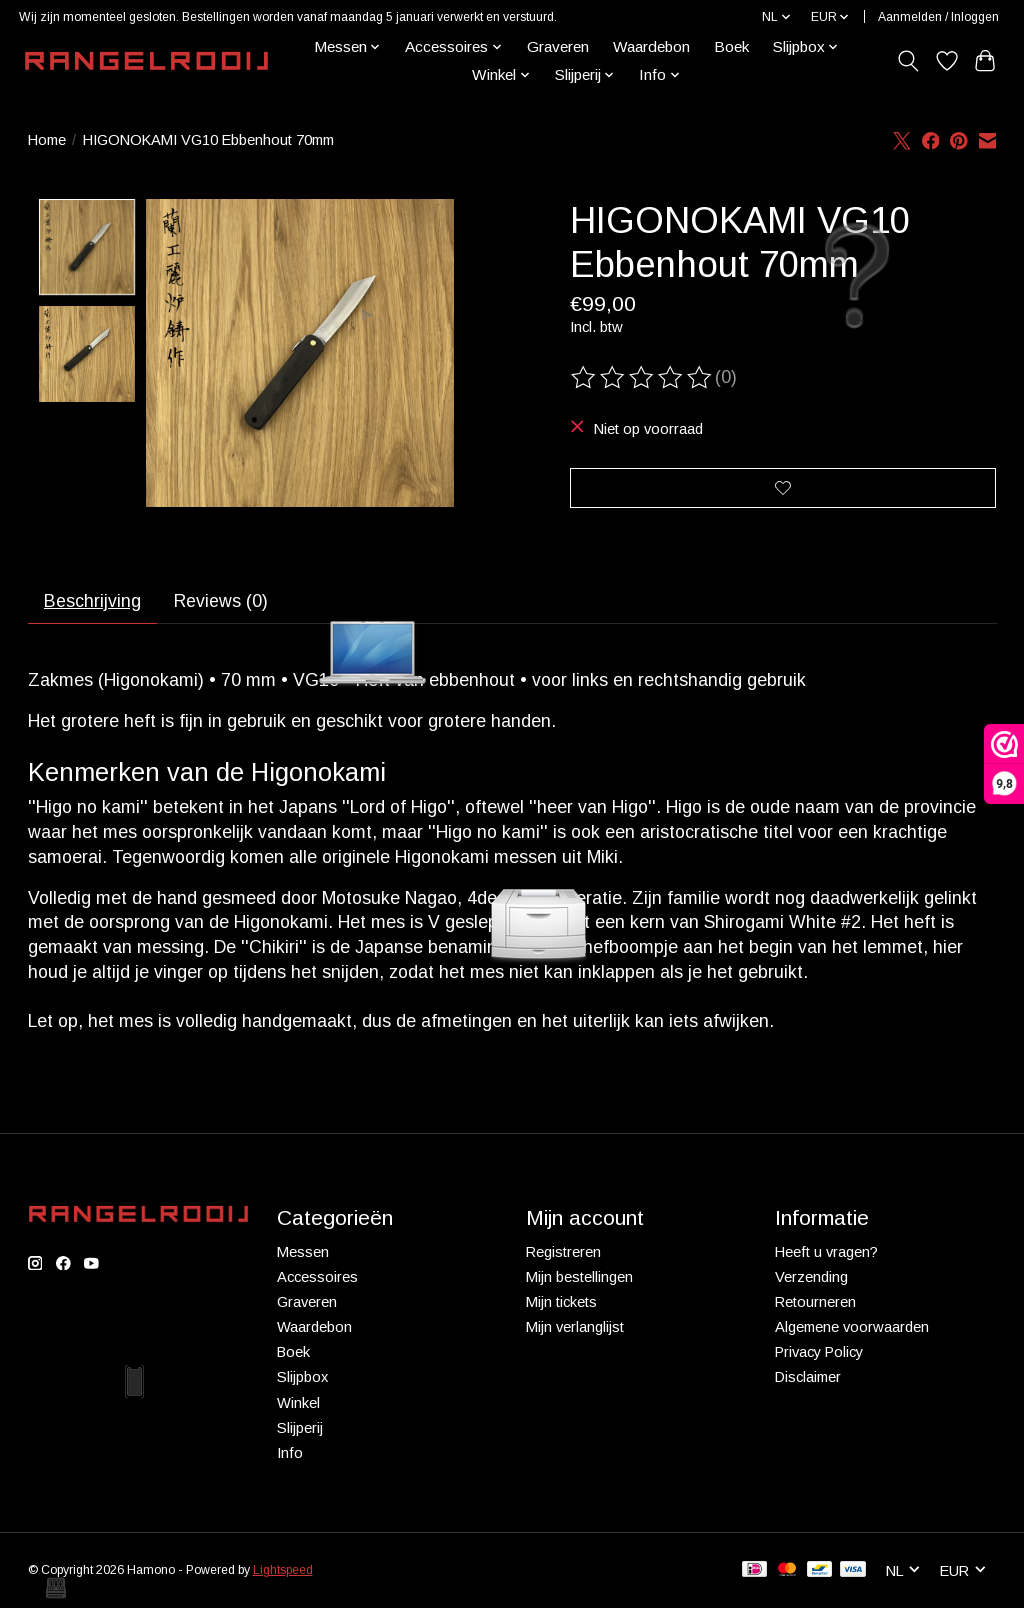 The image size is (1024, 1608). Describe the element at coordinates (372, 651) in the screenshot. I see `represents a powerbook g4 17-inch device` at that location.